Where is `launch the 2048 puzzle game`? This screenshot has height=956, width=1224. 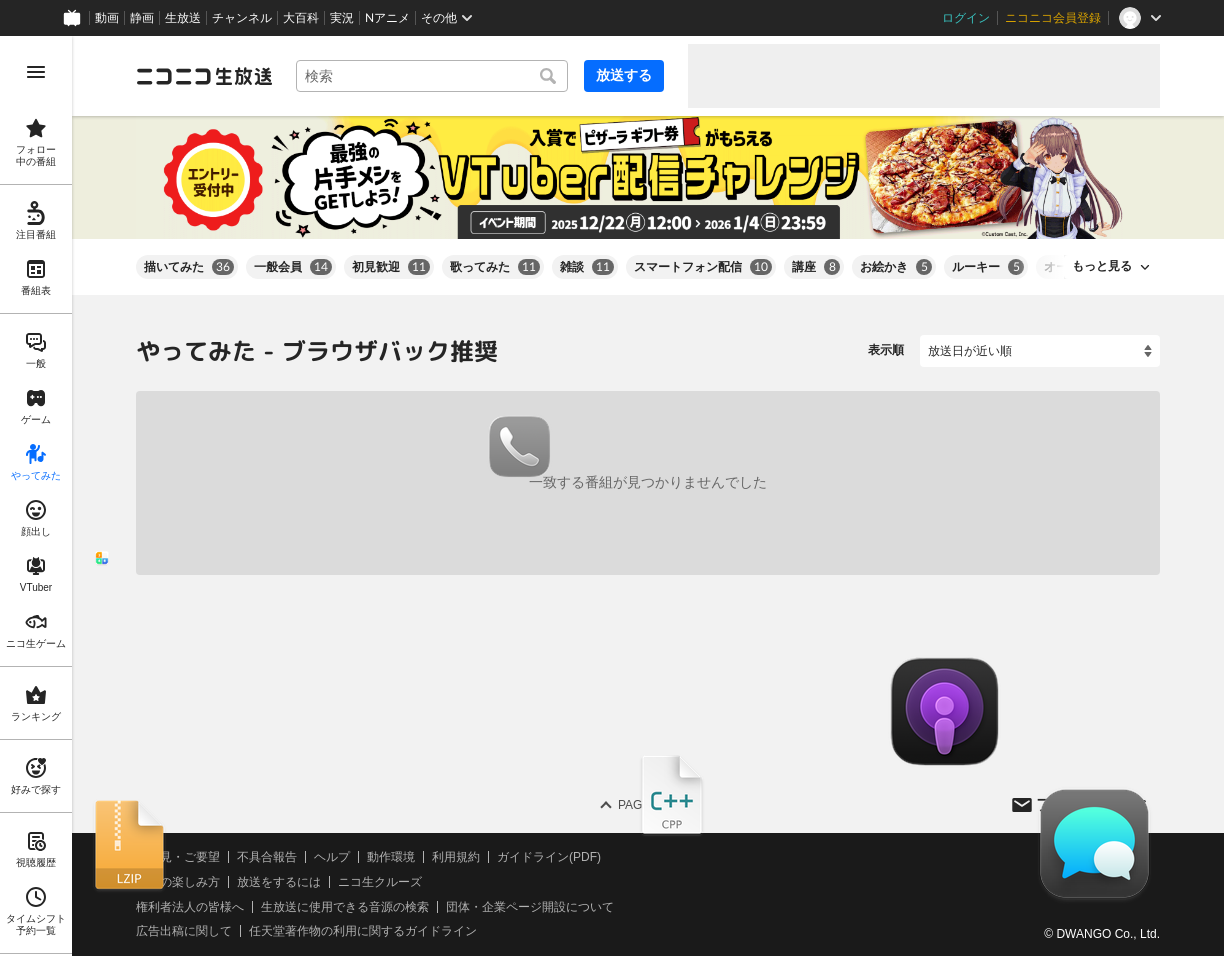 launch the 2048 puzzle game is located at coordinates (102, 558).